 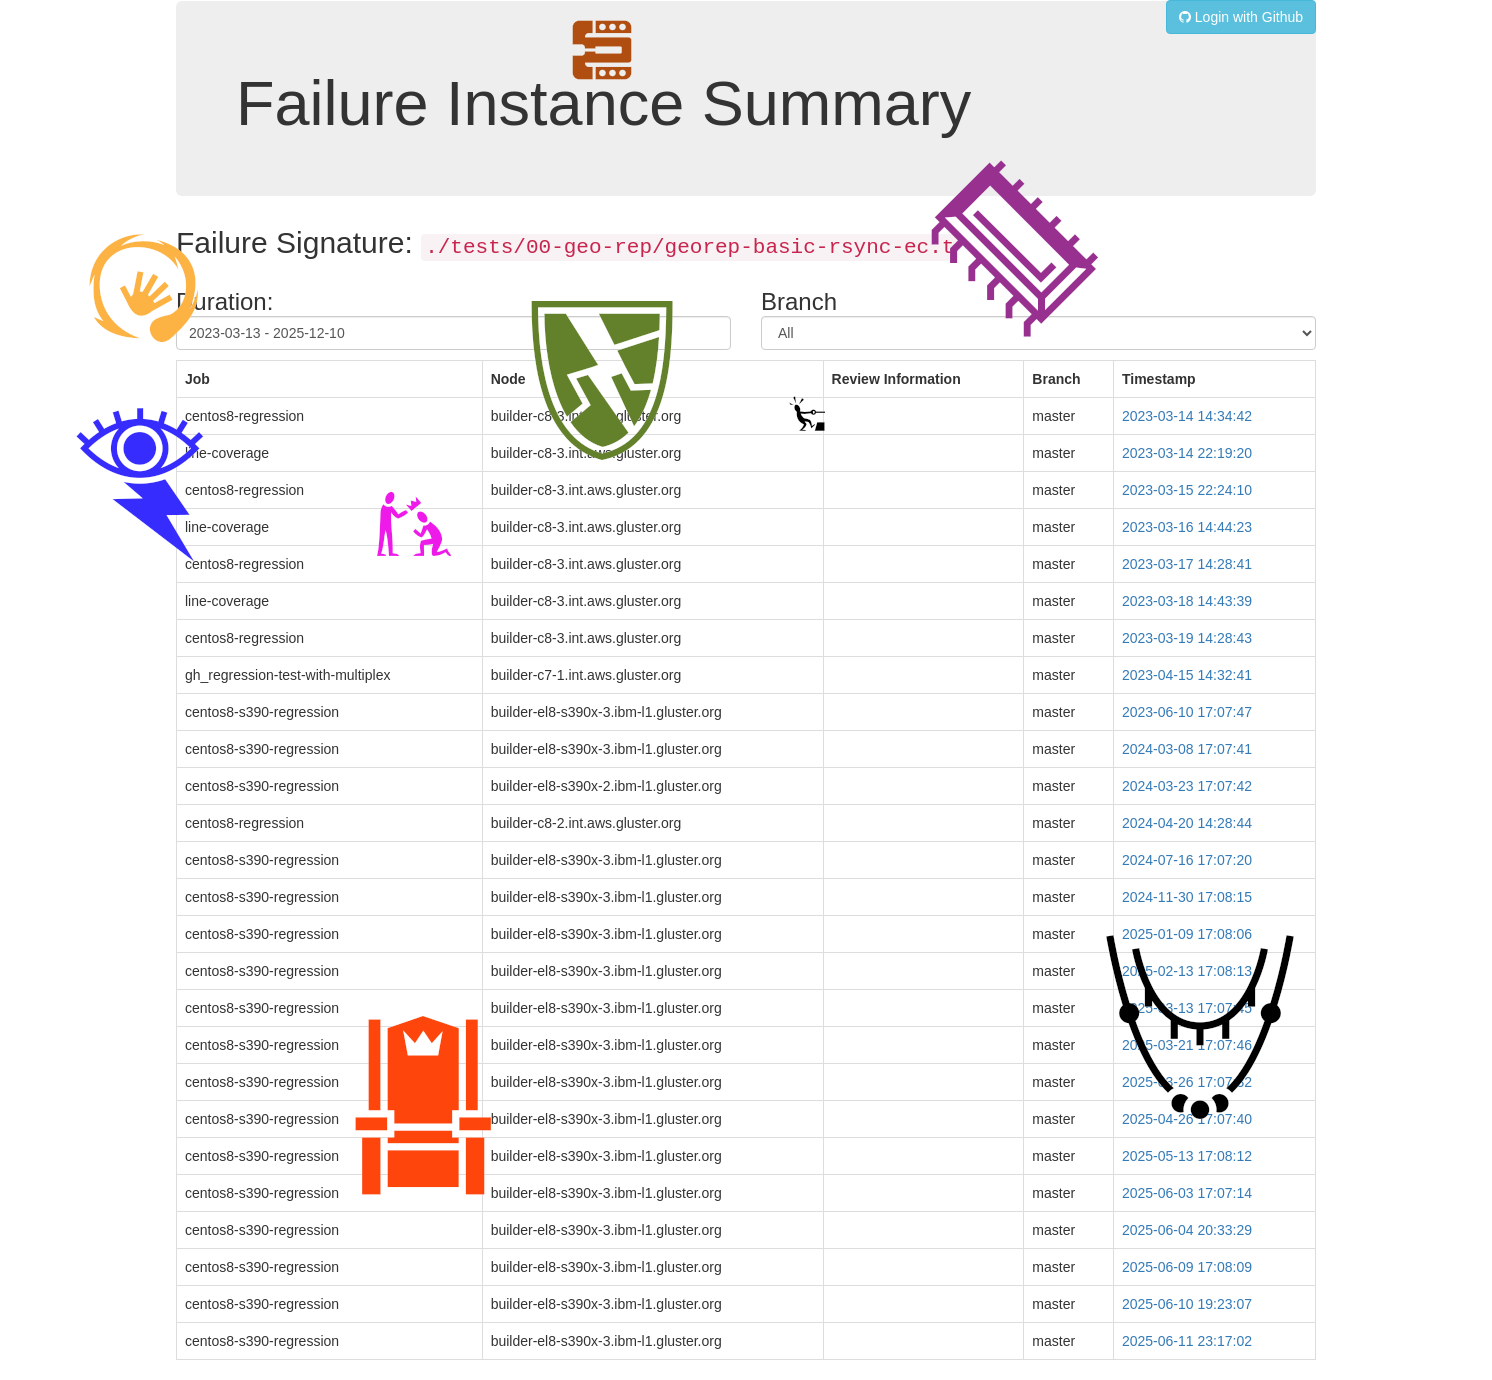 I want to click on pull or drag an object, so click(x=807, y=412).